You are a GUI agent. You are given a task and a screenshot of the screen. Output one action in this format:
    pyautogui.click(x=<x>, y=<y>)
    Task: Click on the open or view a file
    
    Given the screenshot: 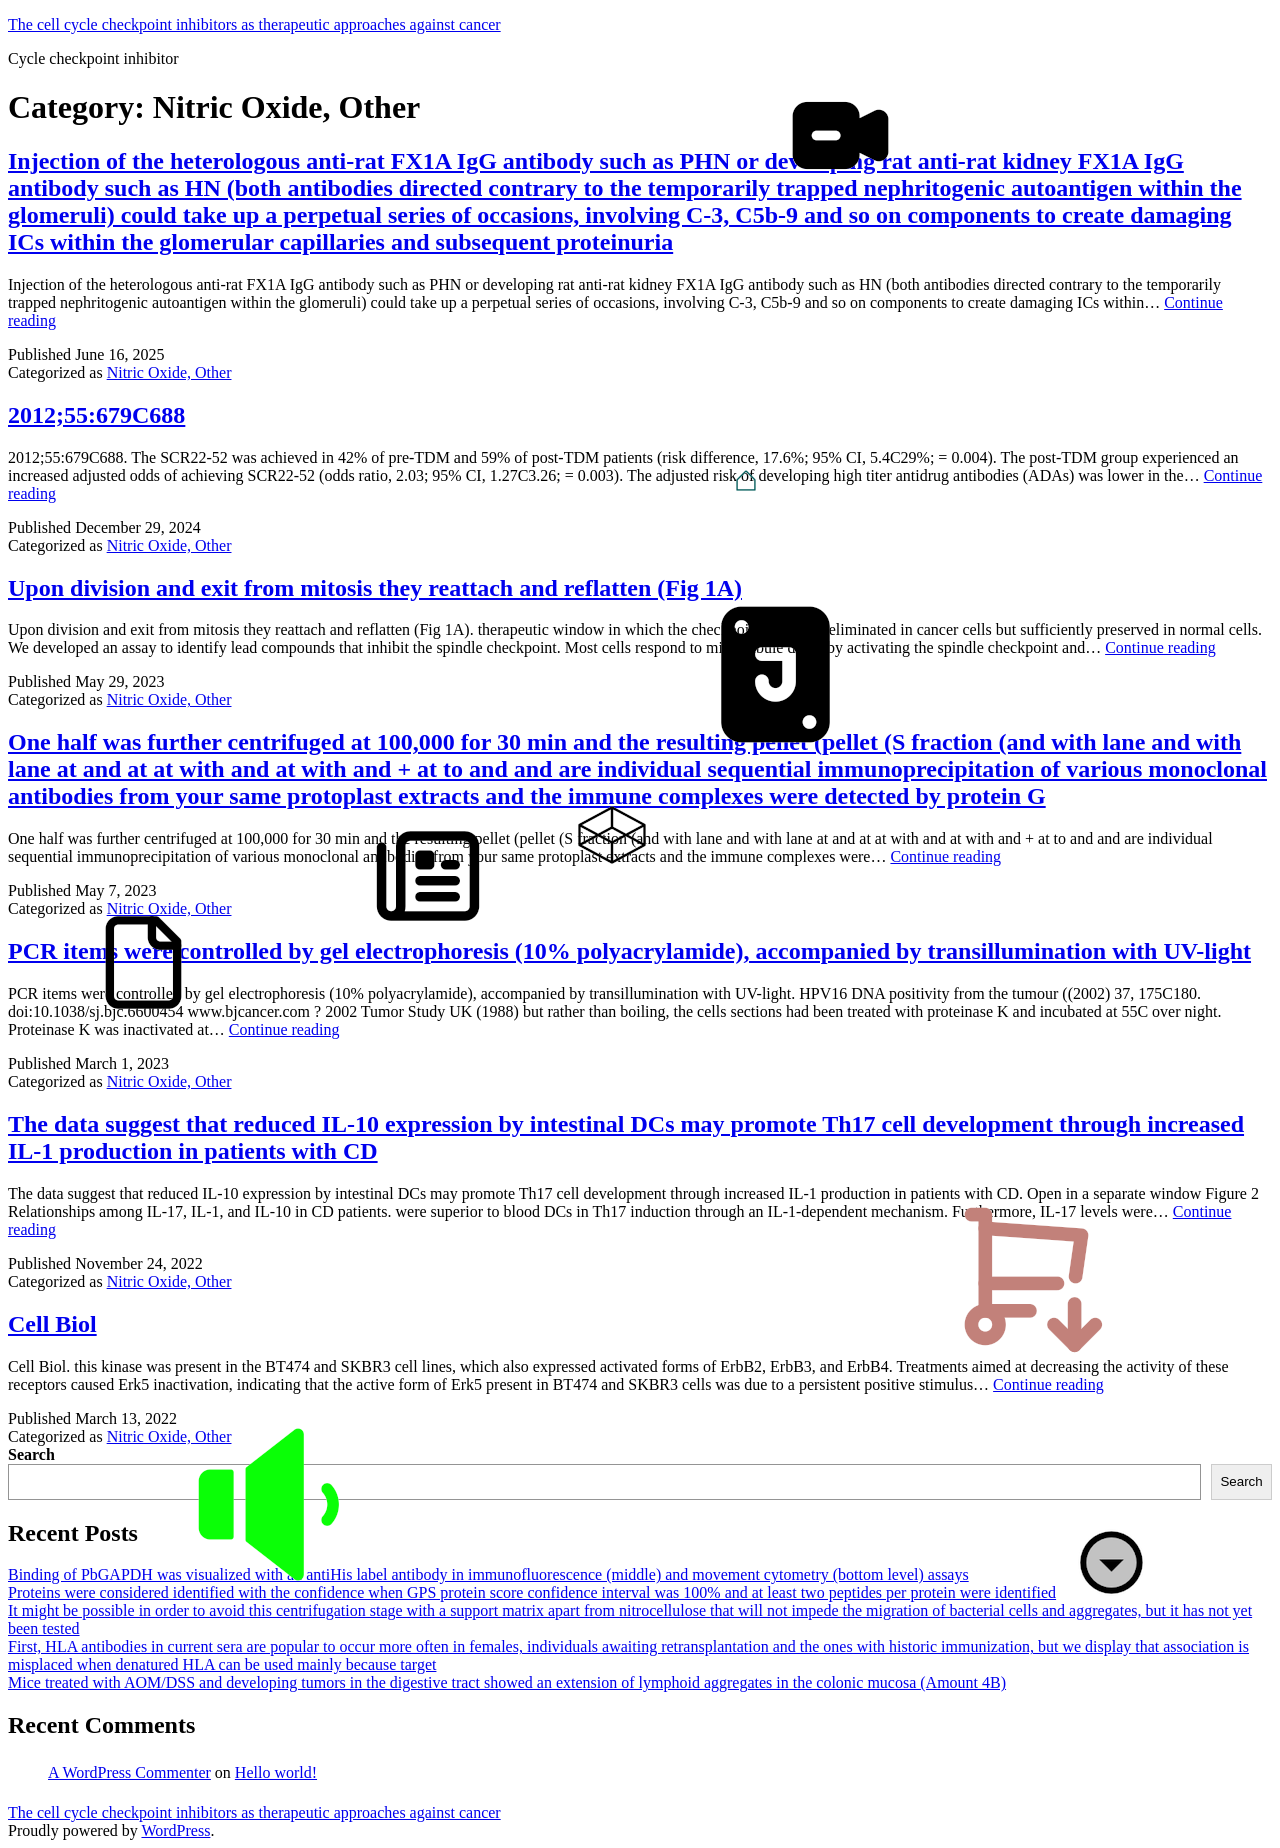 What is the action you would take?
    pyautogui.click(x=143, y=962)
    